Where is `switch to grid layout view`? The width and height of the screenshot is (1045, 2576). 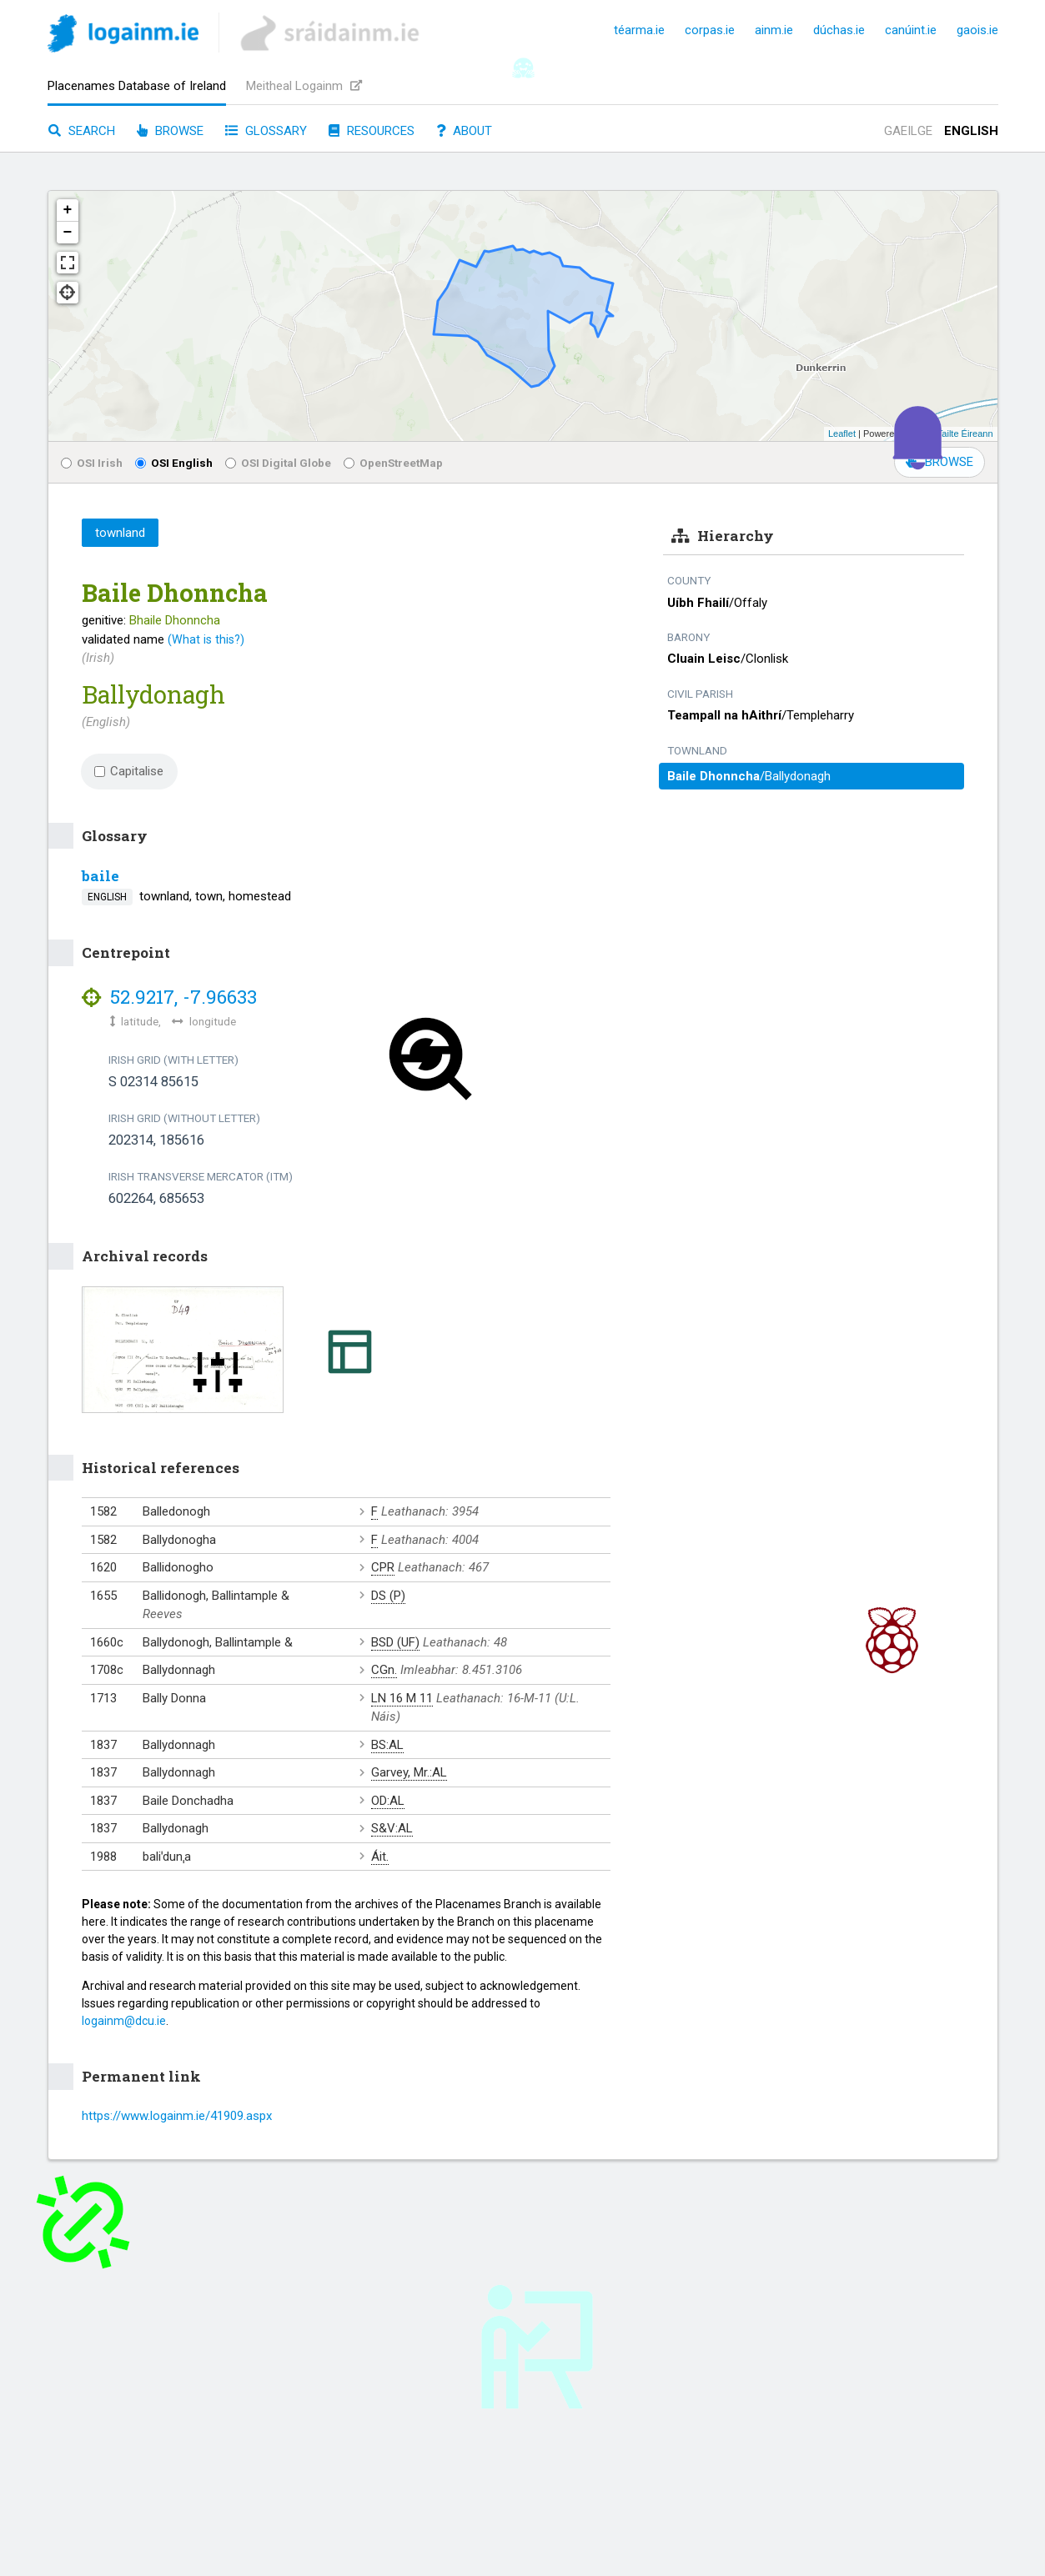 switch to grid layout view is located at coordinates (349, 1351).